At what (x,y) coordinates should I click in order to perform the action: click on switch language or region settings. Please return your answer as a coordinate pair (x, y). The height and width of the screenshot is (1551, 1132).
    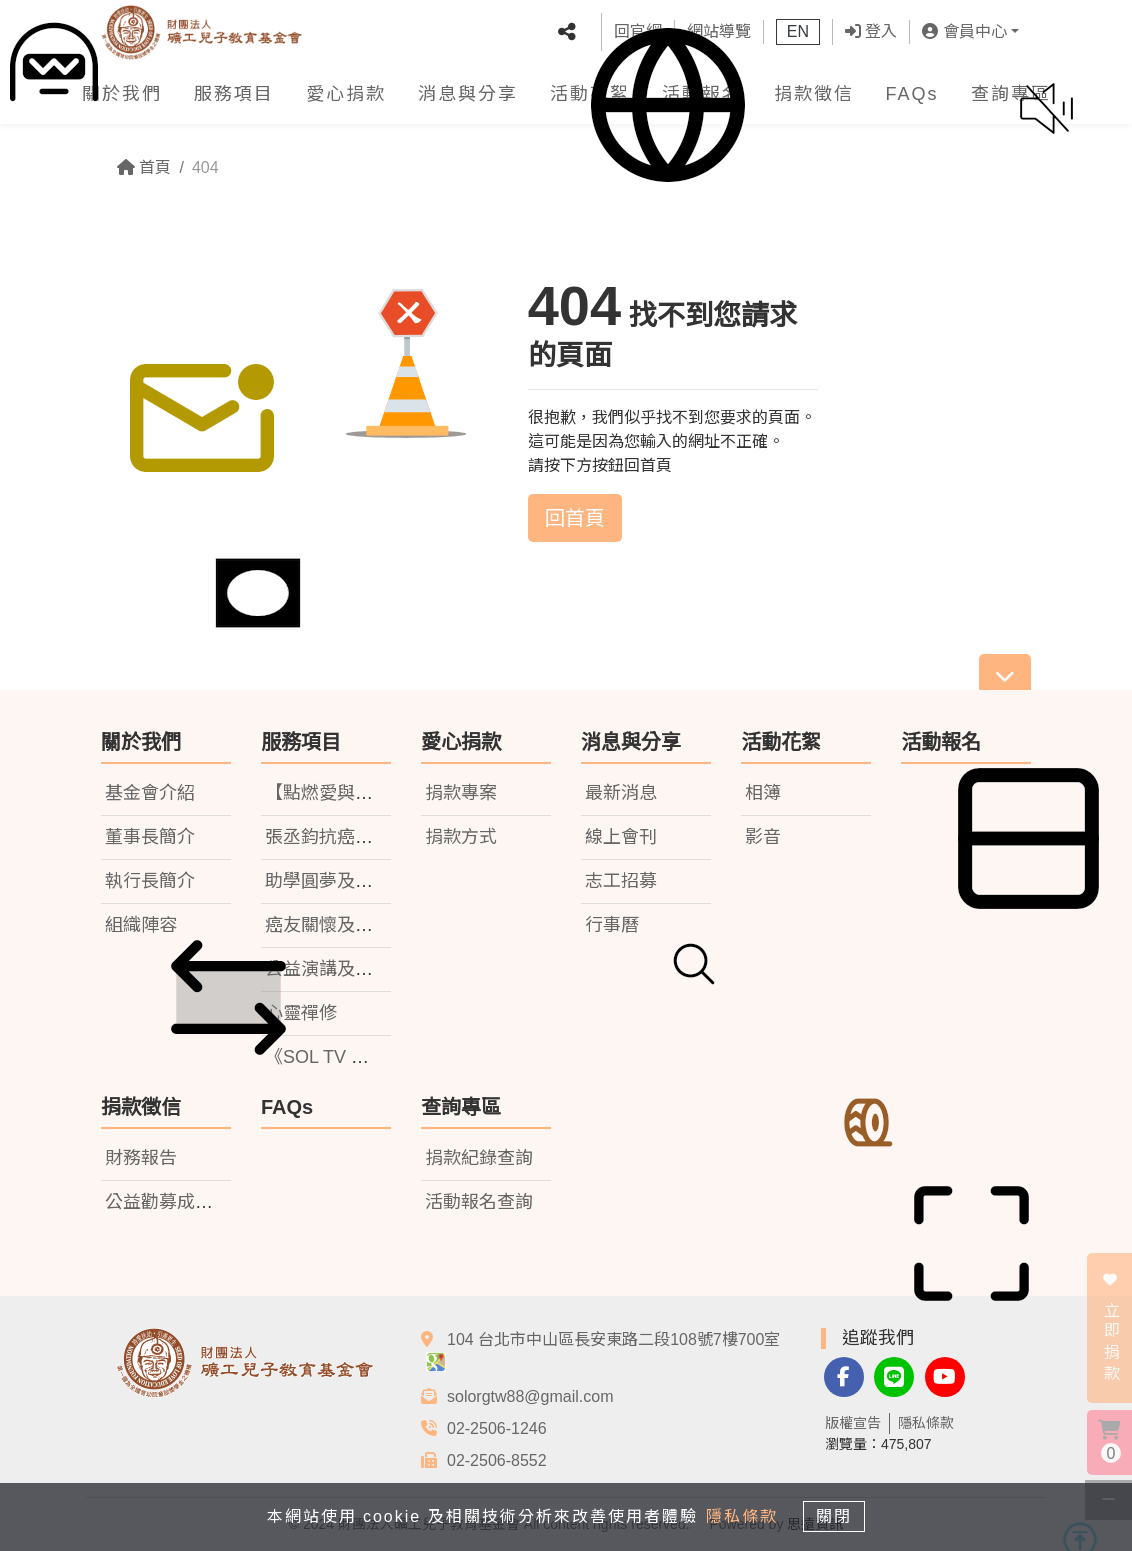
    Looking at the image, I should click on (668, 105).